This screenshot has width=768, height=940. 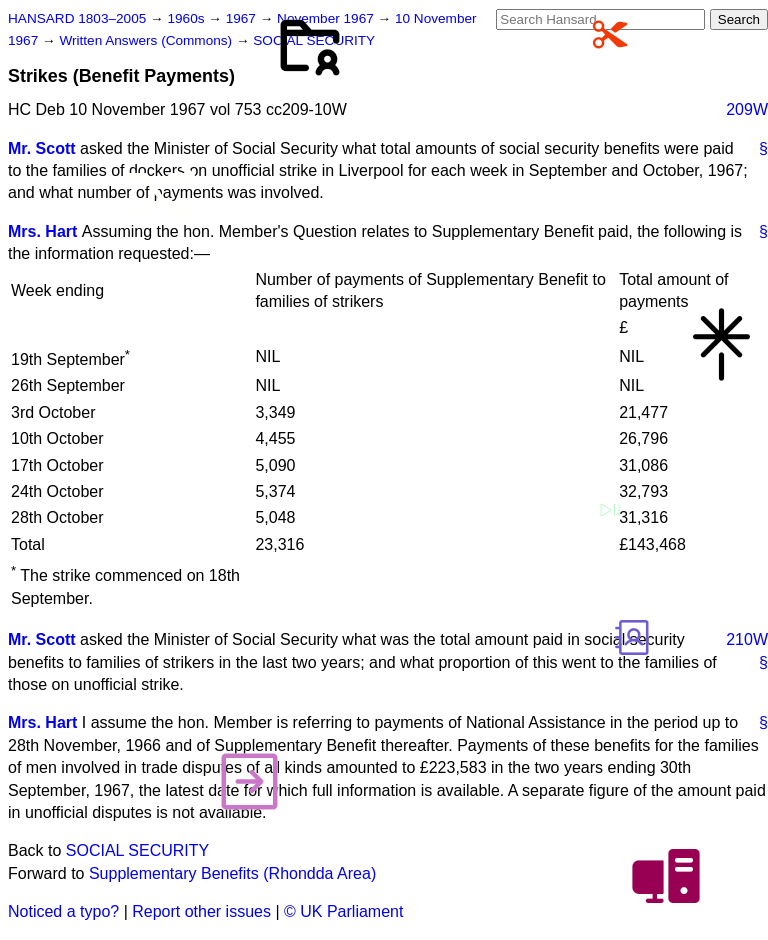 What do you see at coordinates (158, 194) in the screenshot?
I see `shuffle or randomize playback order` at bounding box center [158, 194].